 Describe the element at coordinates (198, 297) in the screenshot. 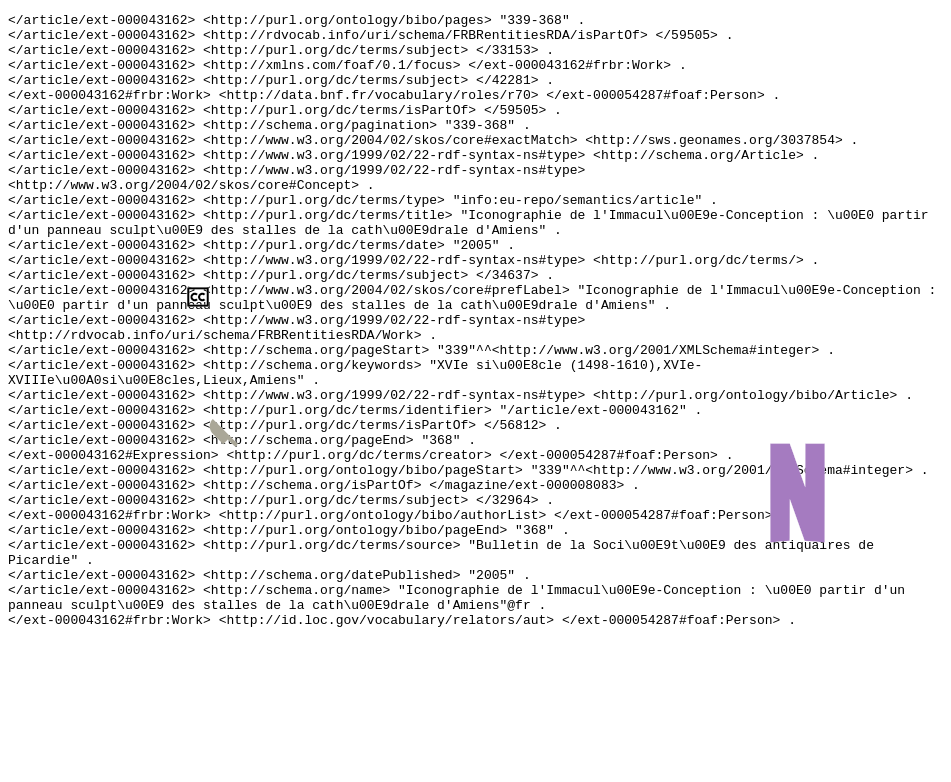

I see `enable closed captions for video content` at that location.